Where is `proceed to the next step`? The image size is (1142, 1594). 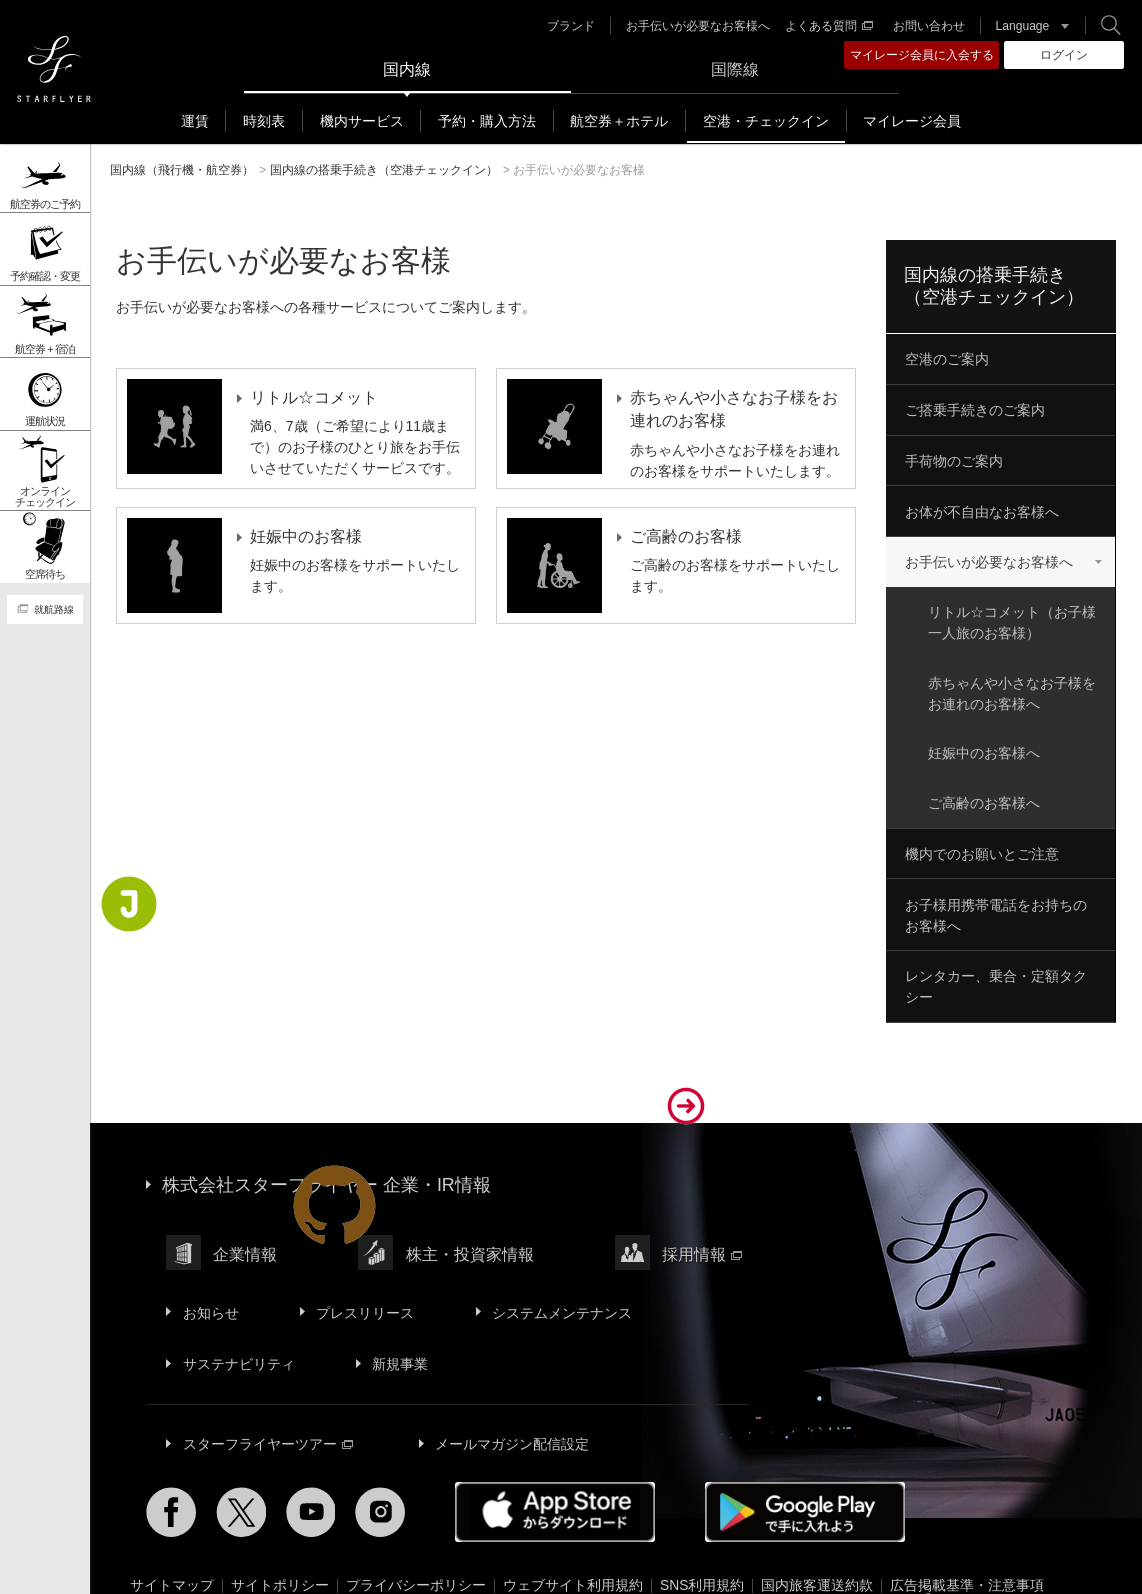
proceed to the next step is located at coordinates (686, 1106).